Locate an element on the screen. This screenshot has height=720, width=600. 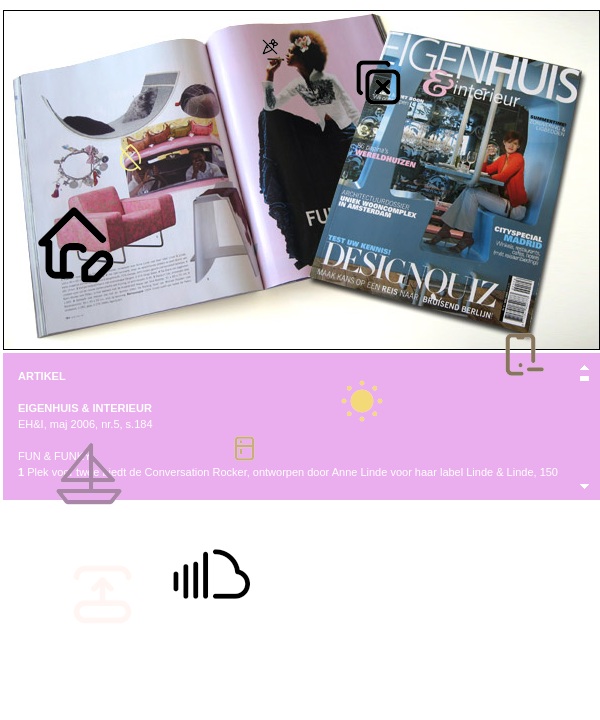
adjust screen brightness to low is located at coordinates (362, 401).